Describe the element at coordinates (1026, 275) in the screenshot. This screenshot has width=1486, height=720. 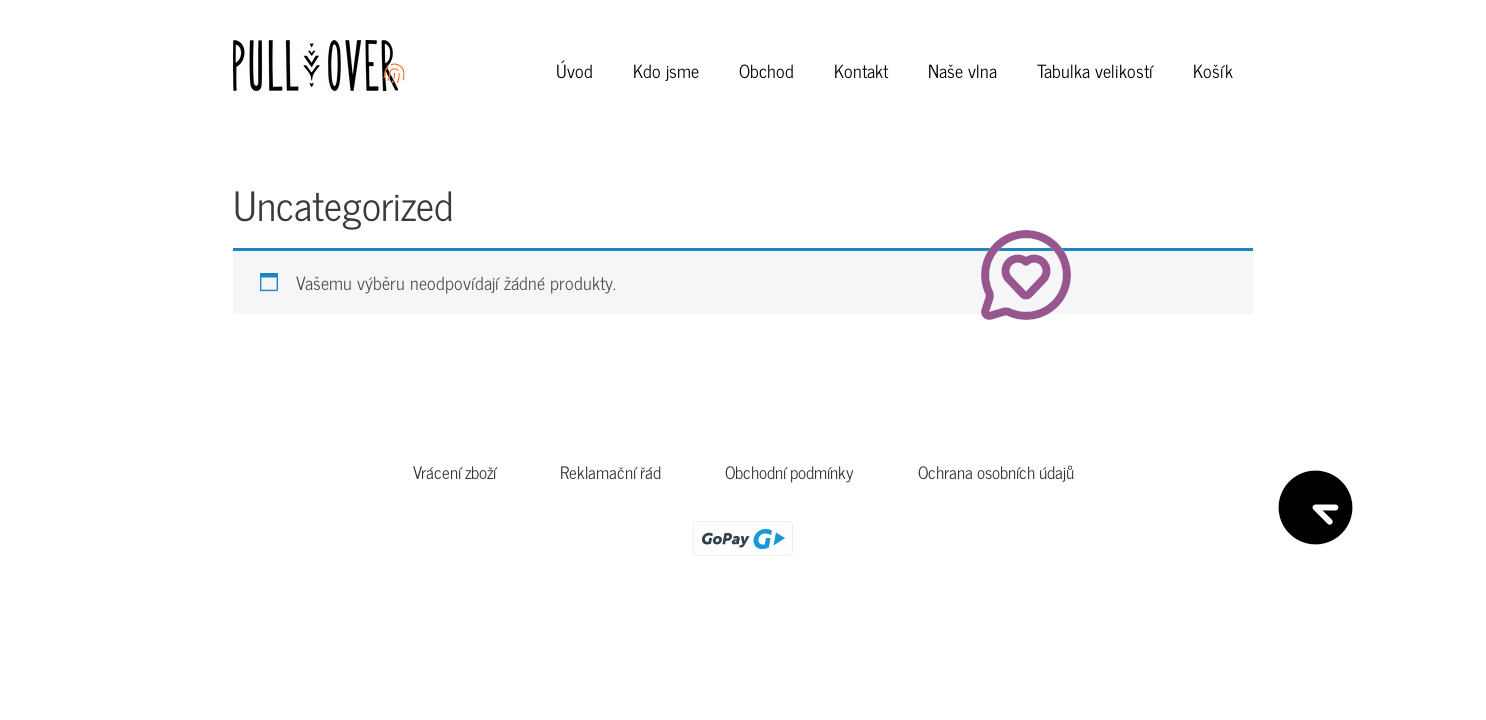
I see `send a message to favorites` at that location.